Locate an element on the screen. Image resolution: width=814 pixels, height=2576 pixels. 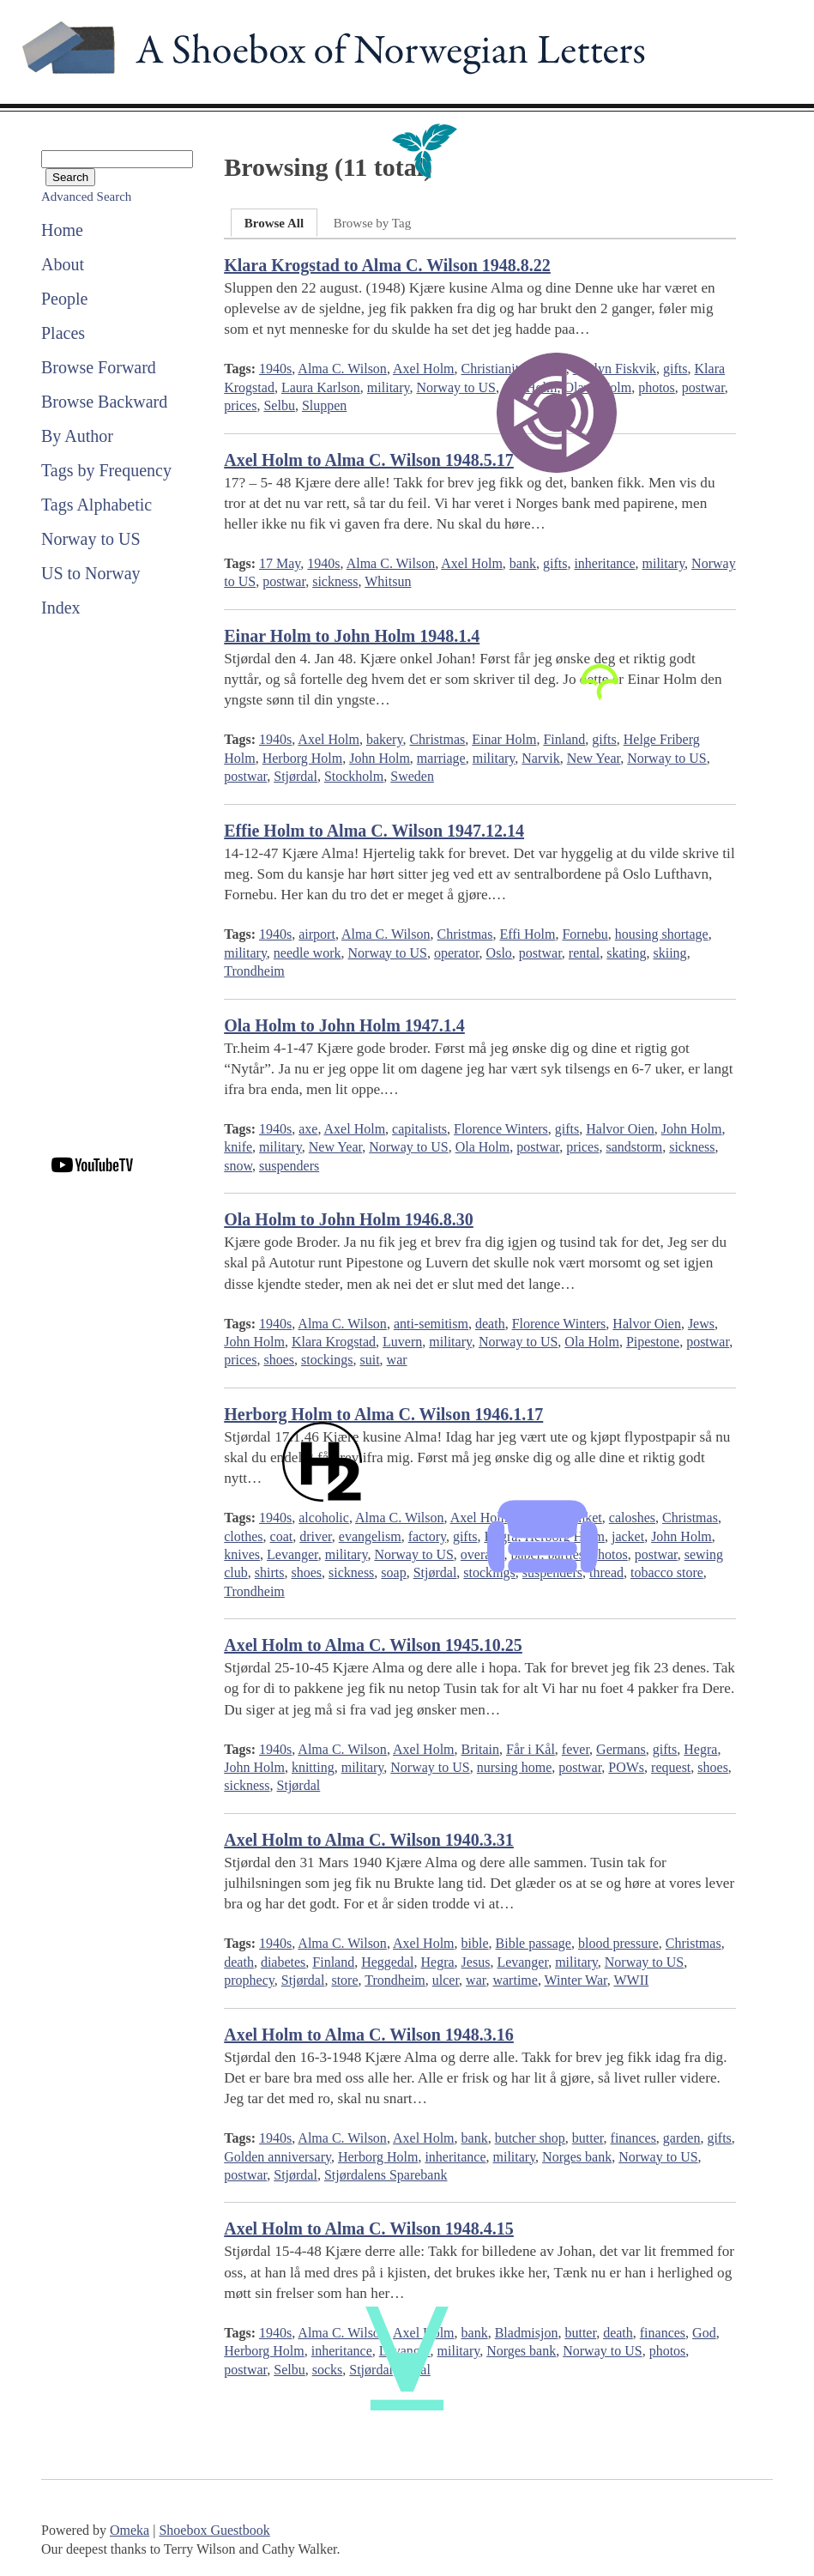
h2 database logo is located at coordinates (322, 1461).